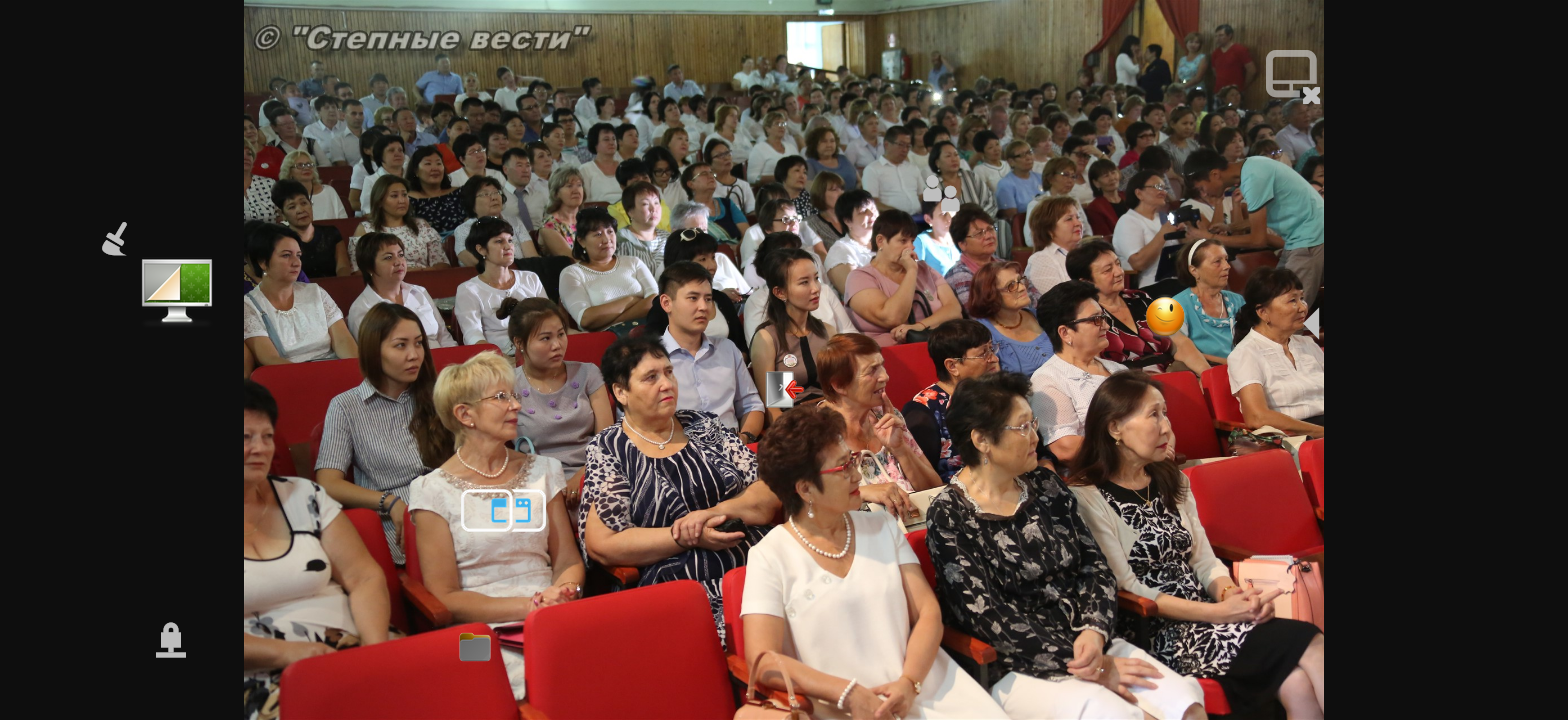  What do you see at coordinates (1165, 318) in the screenshot?
I see `insert a wink emoji into your message` at bounding box center [1165, 318].